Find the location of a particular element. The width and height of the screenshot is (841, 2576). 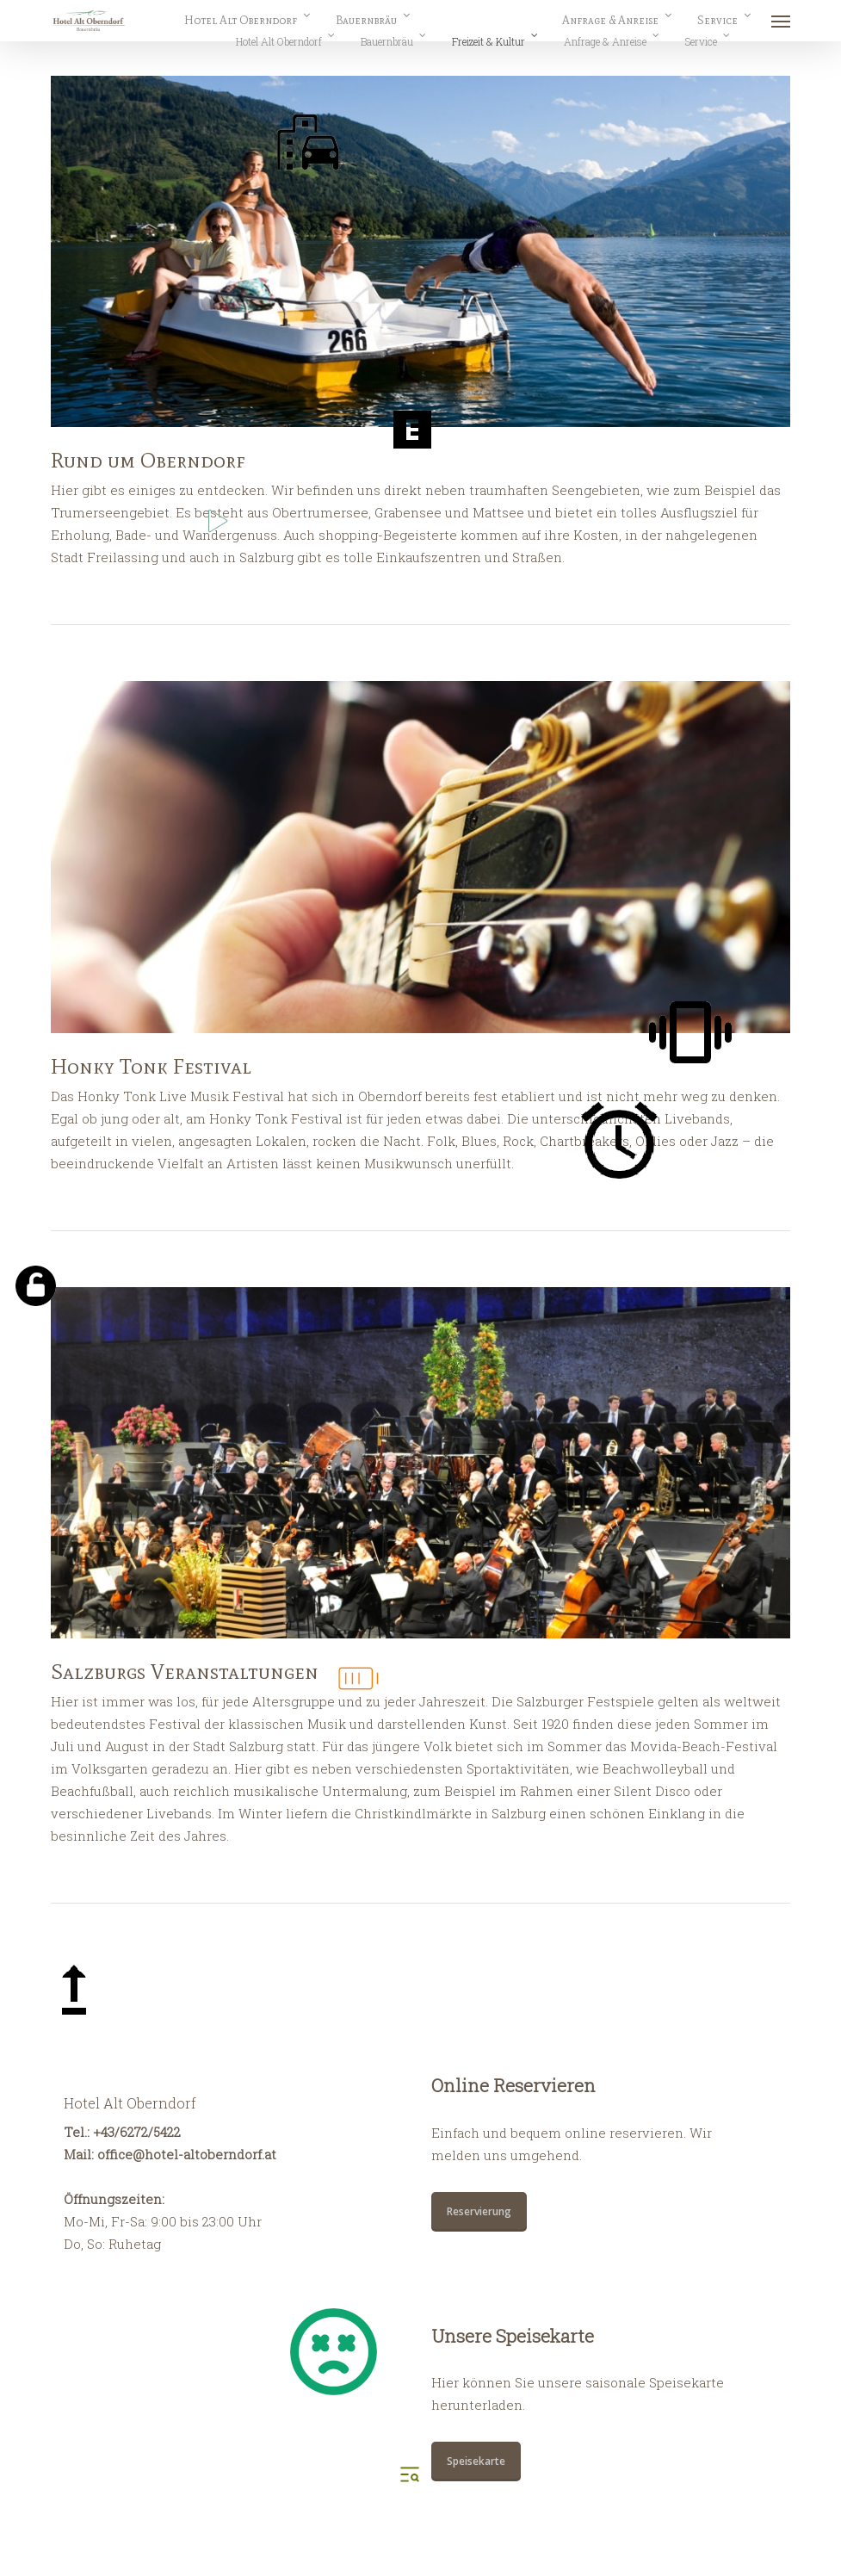

indicates an error or system failure is located at coordinates (333, 2351).